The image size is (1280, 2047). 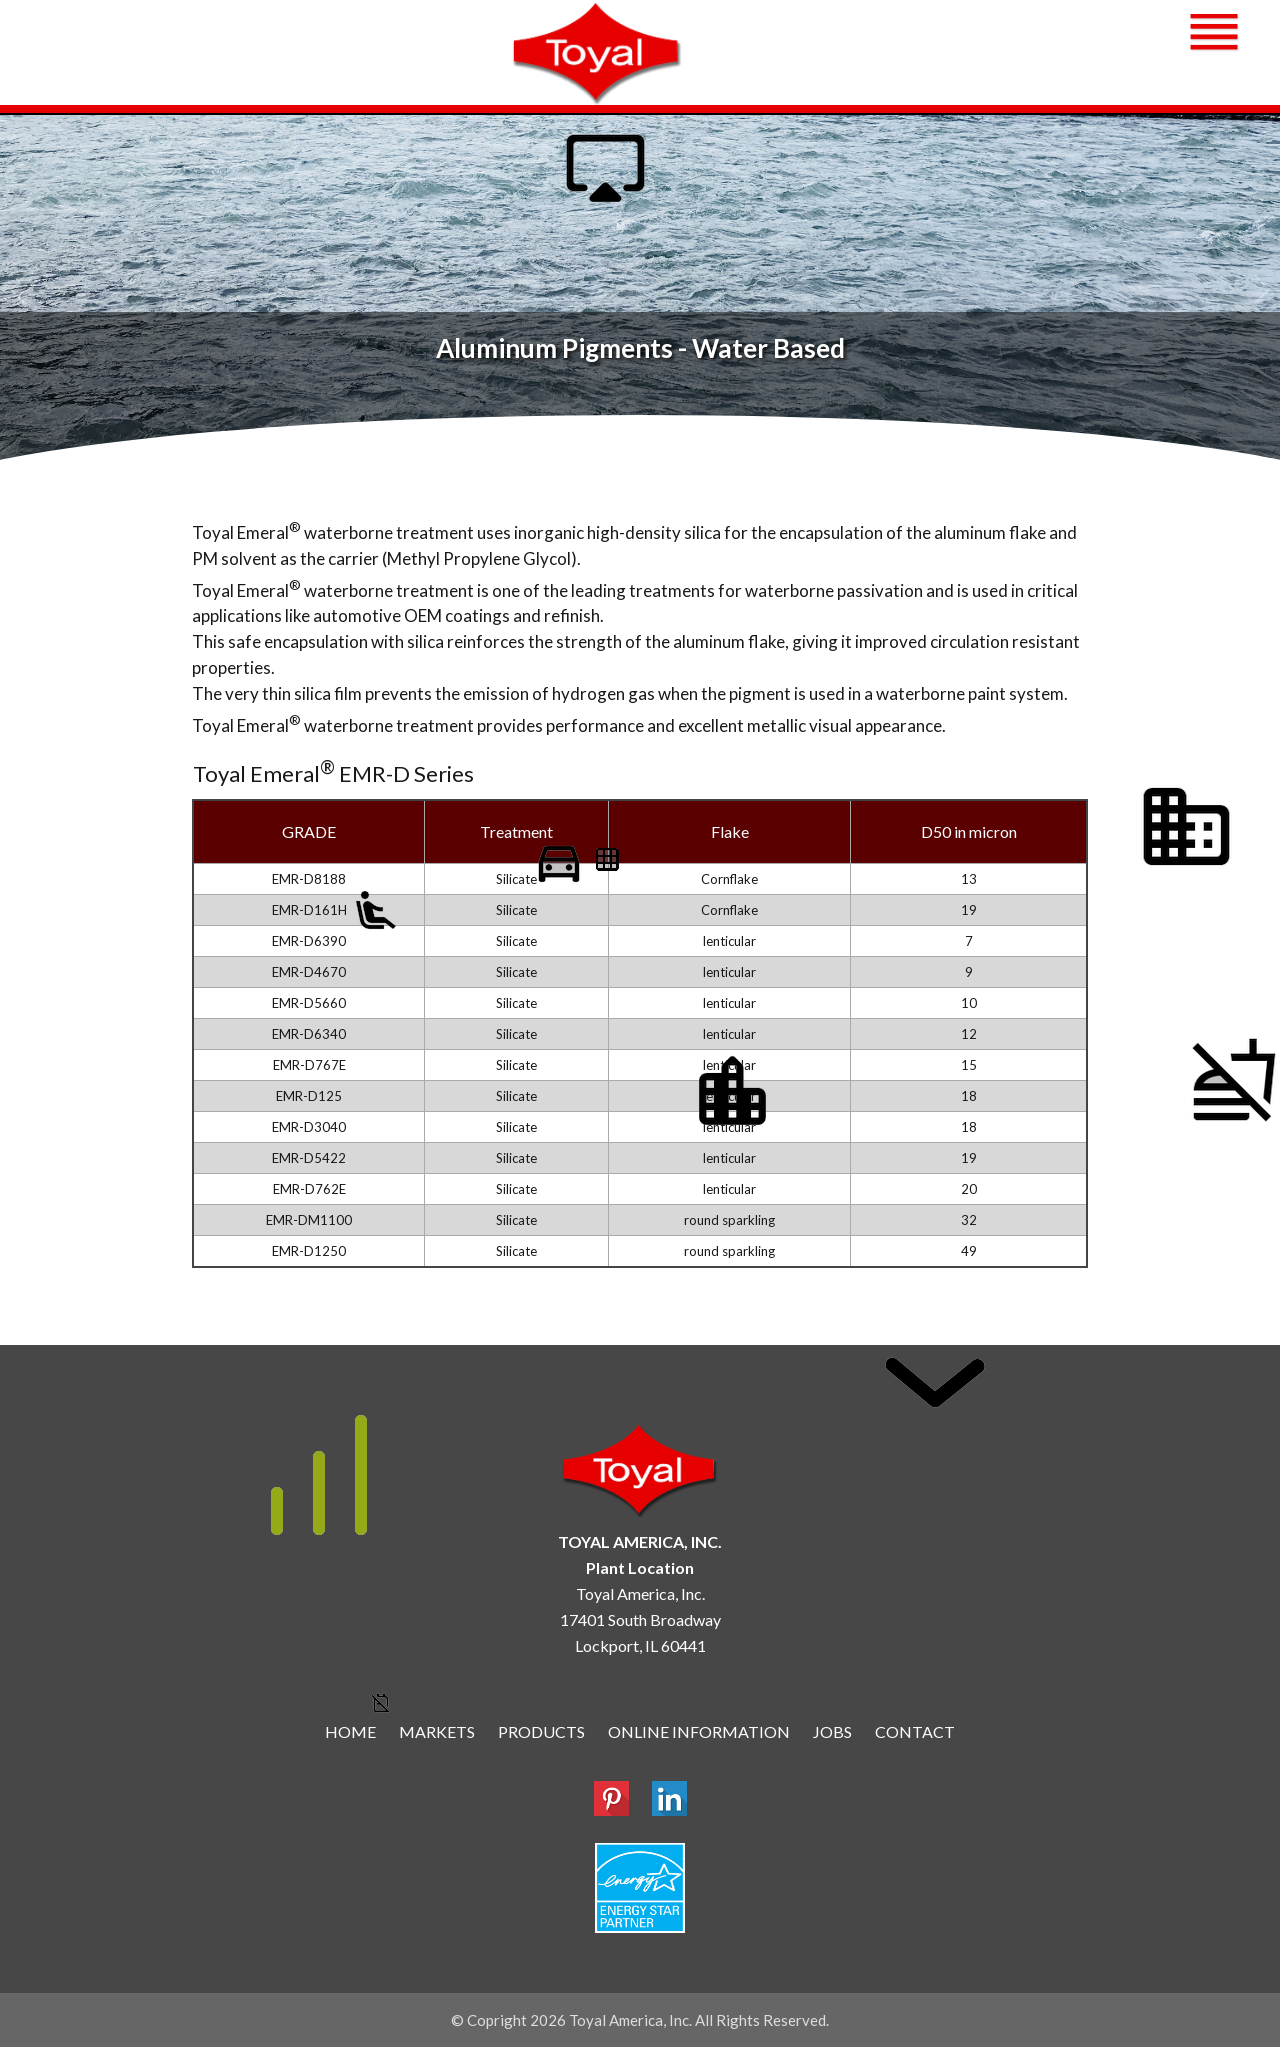 I want to click on expand dropdown menu or content, so click(x=935, y=1379).